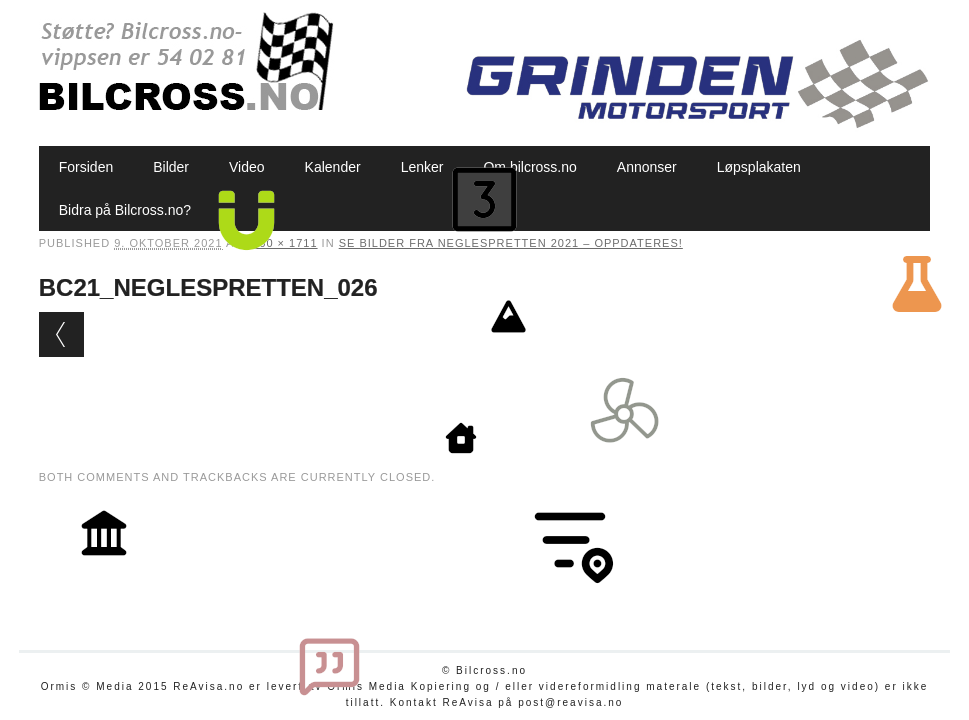  Describe the element at coordinates (484, 199) in the screenshot. I see `select or navigate to item number three` at that location.